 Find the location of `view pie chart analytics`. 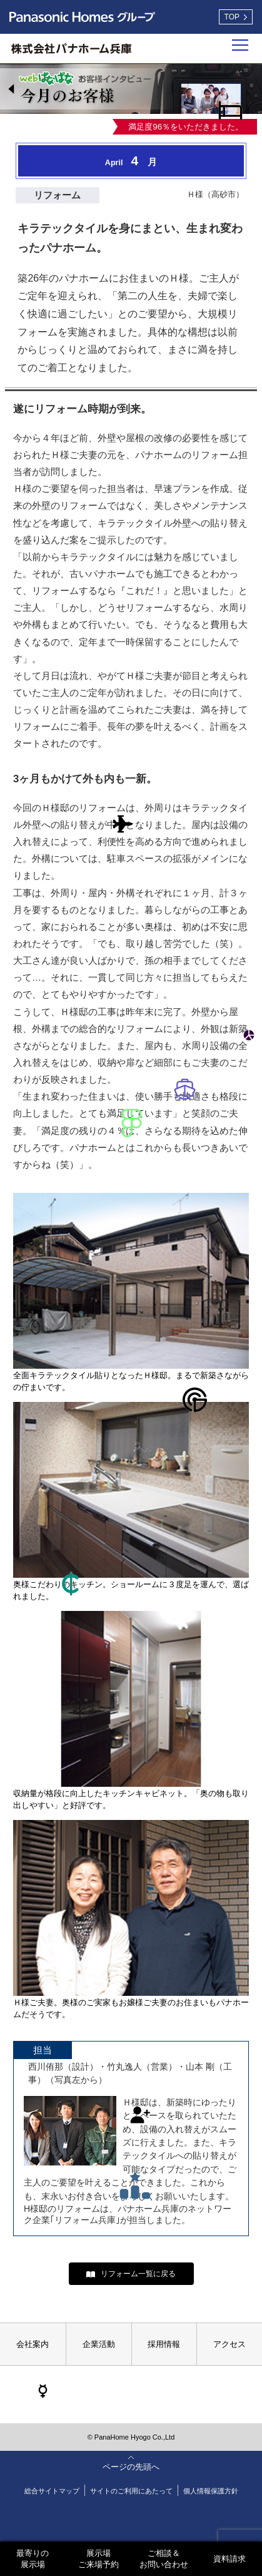

view pie chart analytics is located at coordinates (249, 1035).